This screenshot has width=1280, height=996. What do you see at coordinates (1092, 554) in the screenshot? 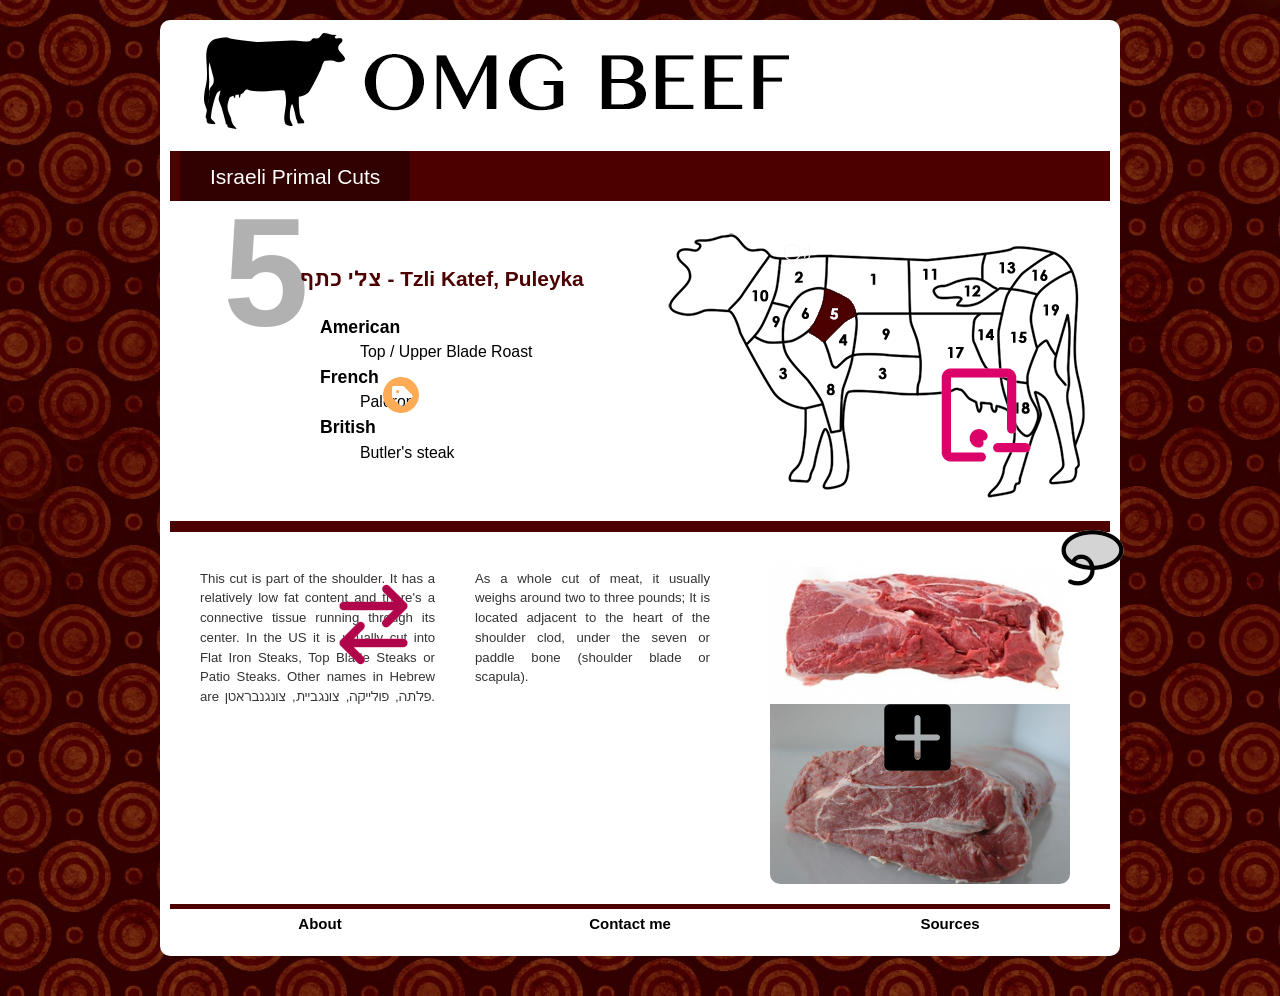
I see `use lasso selection tool` at bounding box center [1092, 554].